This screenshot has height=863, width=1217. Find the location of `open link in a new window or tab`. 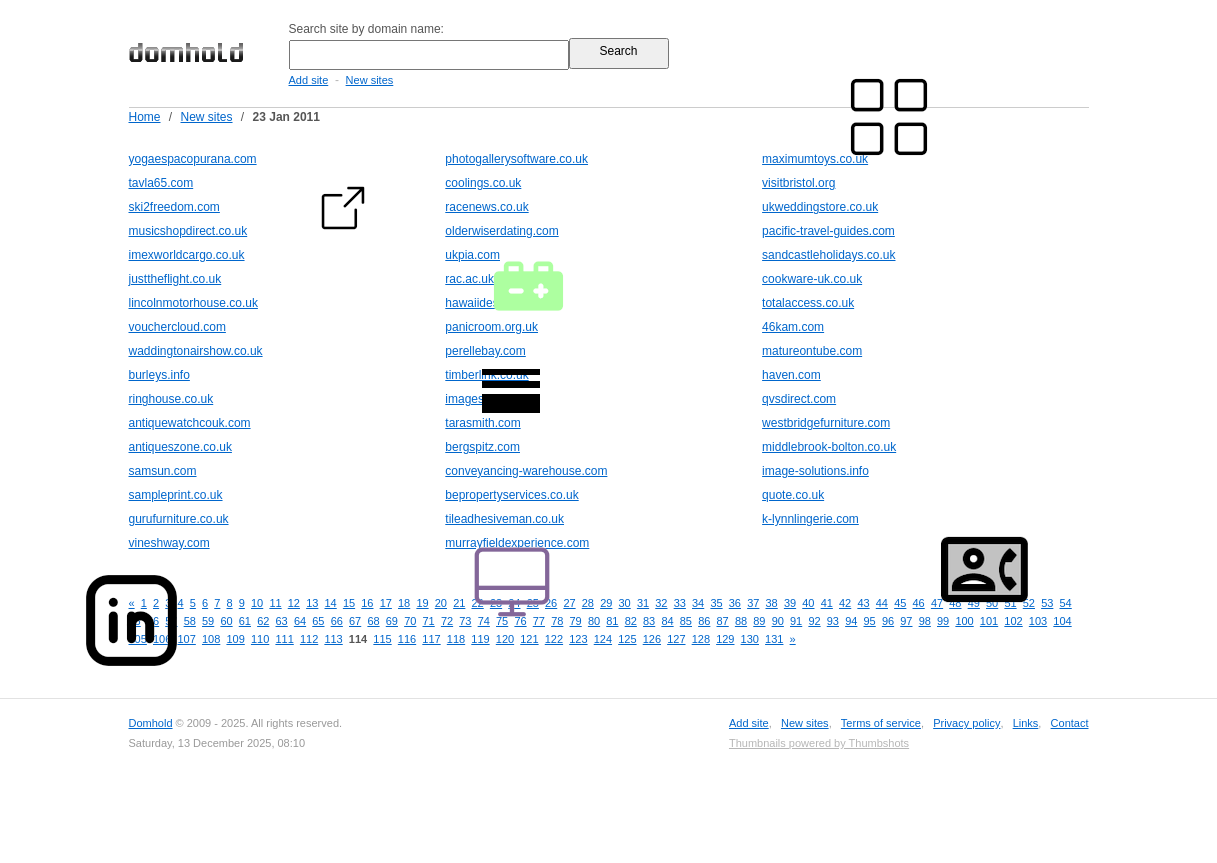

open link in a new window or tab is located at coordinates (343, 208).